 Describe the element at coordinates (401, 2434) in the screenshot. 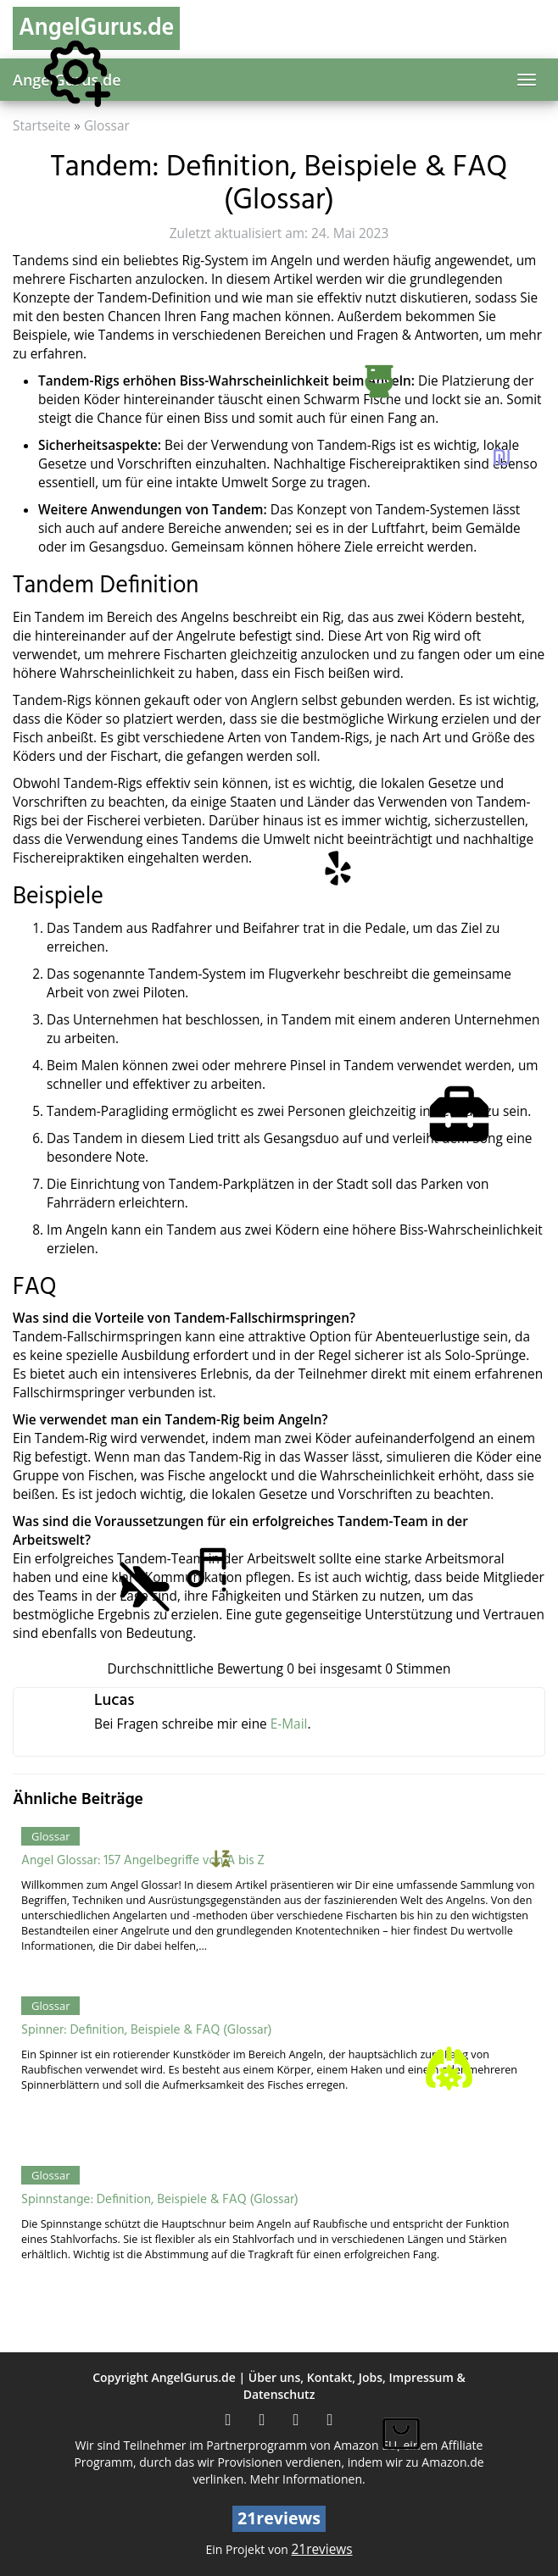

I see `view your shopping cart` at that location.